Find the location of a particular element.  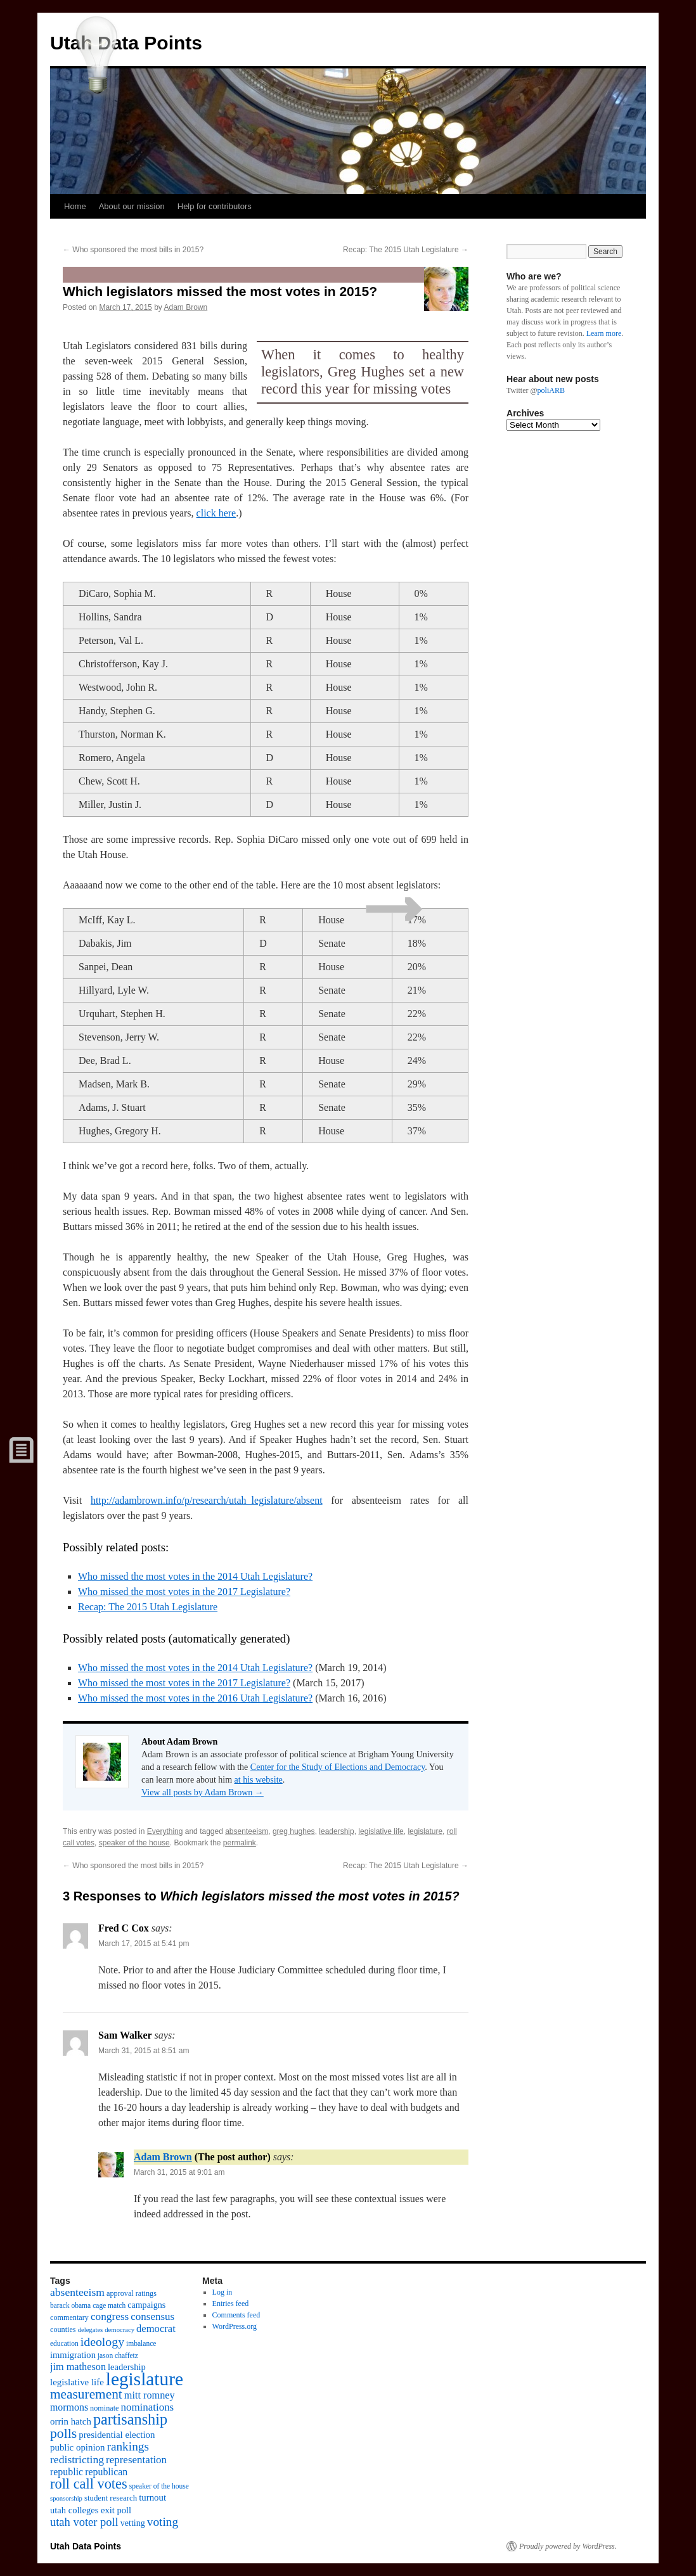

indicates informational message or tip is located at coordinates (98, 58).